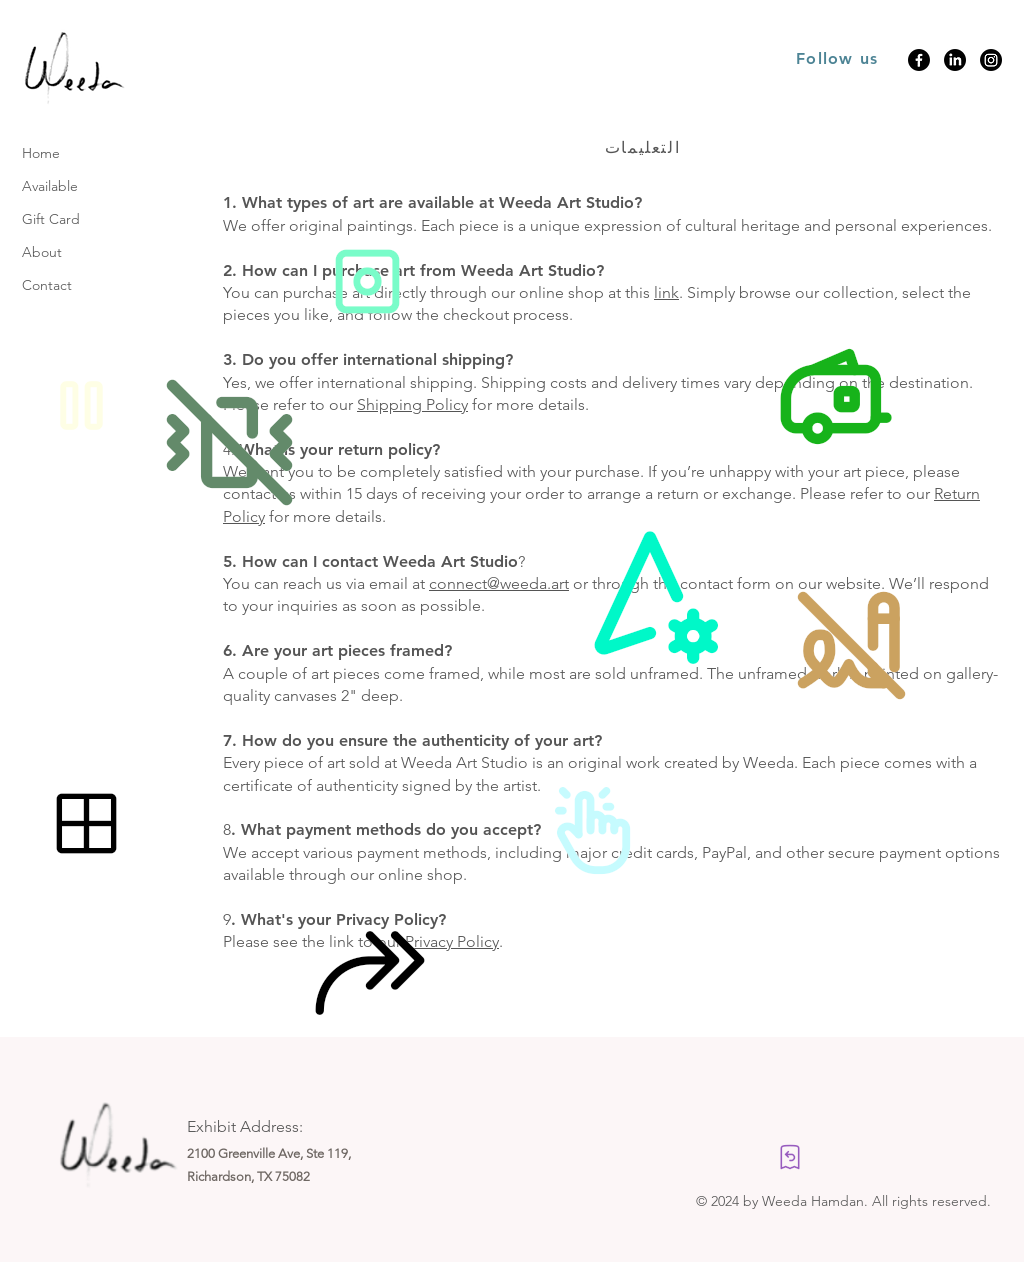 The height and width of the screenshot is (1262, 1024). I want to click on forward message or content to multiple recipients, so click(370, 973).